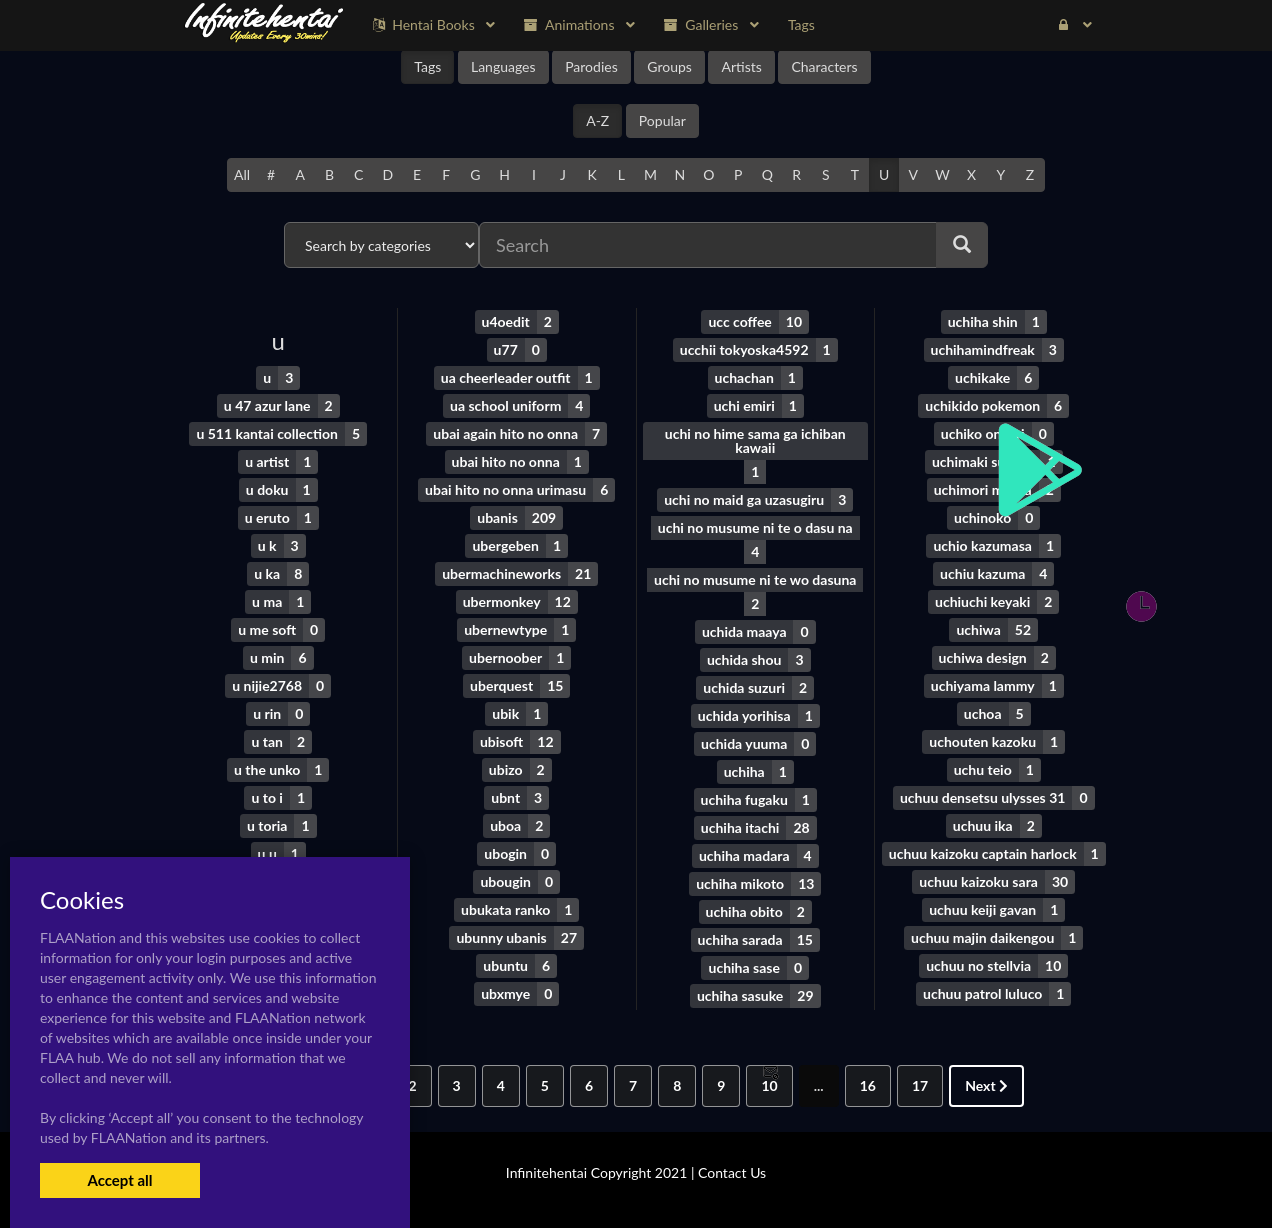  What do you see at coordinates (1141, 606) in the screenshot?
I see `view time or clock settings` at bounding box center [1141, 606].